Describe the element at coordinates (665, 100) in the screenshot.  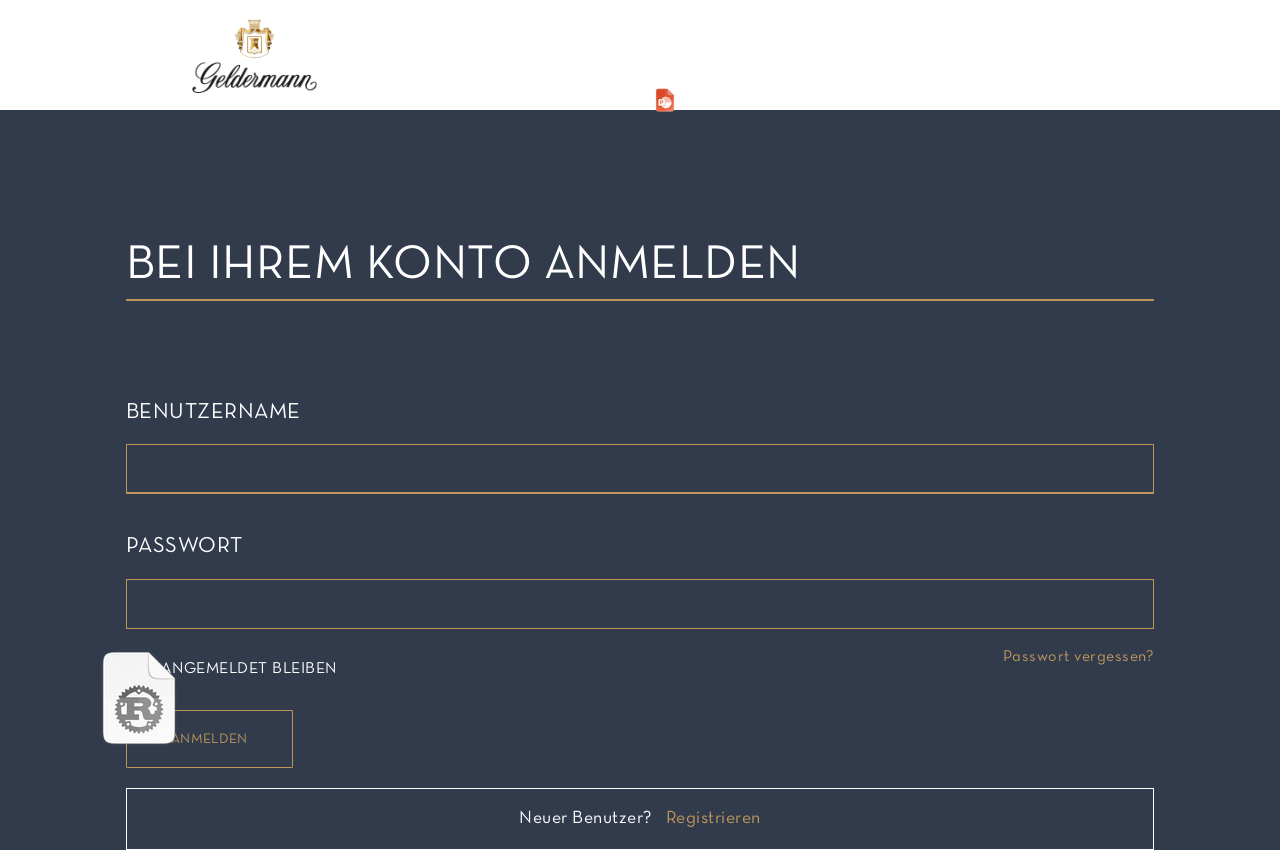
I see `a microsoft powerpoint file` at that location.